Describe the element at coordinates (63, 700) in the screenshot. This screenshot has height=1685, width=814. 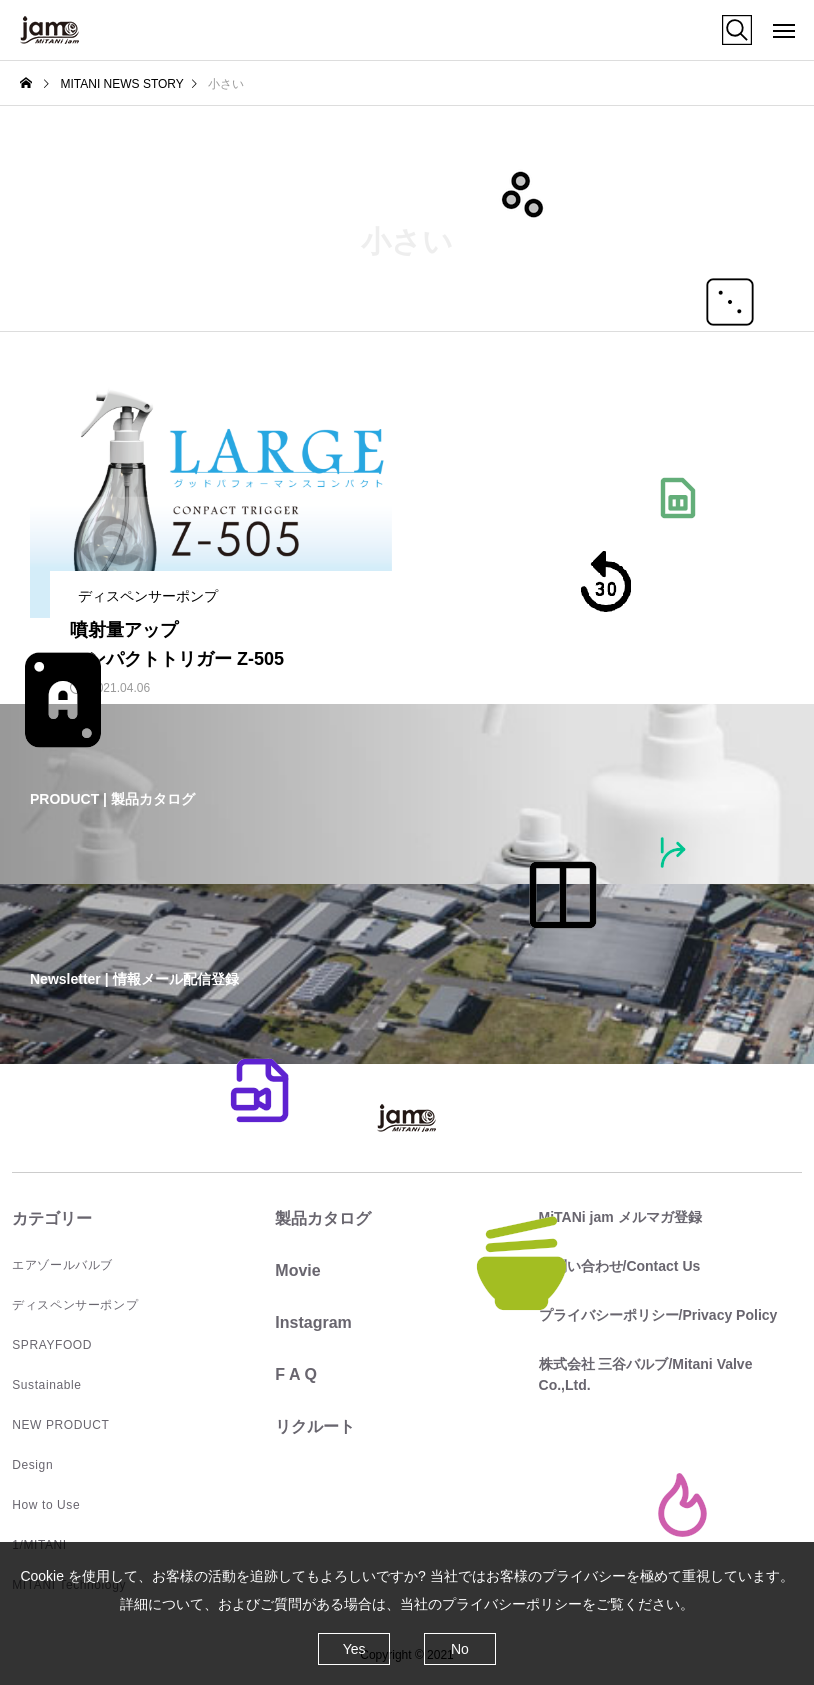
I see `ace playing card in a card game app` at that location.